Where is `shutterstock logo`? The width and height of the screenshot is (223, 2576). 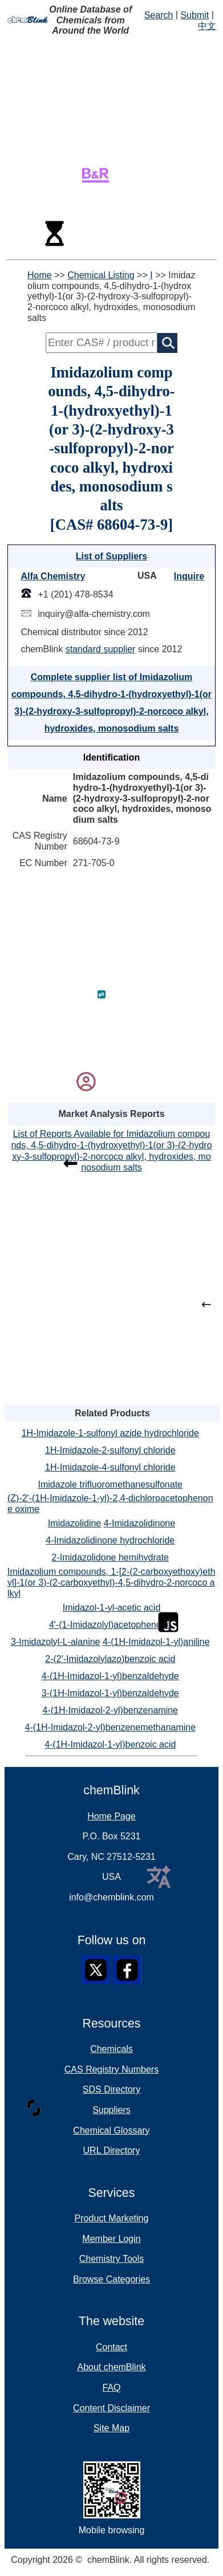 shutterstock logo is located at coordinates (34, 2108).